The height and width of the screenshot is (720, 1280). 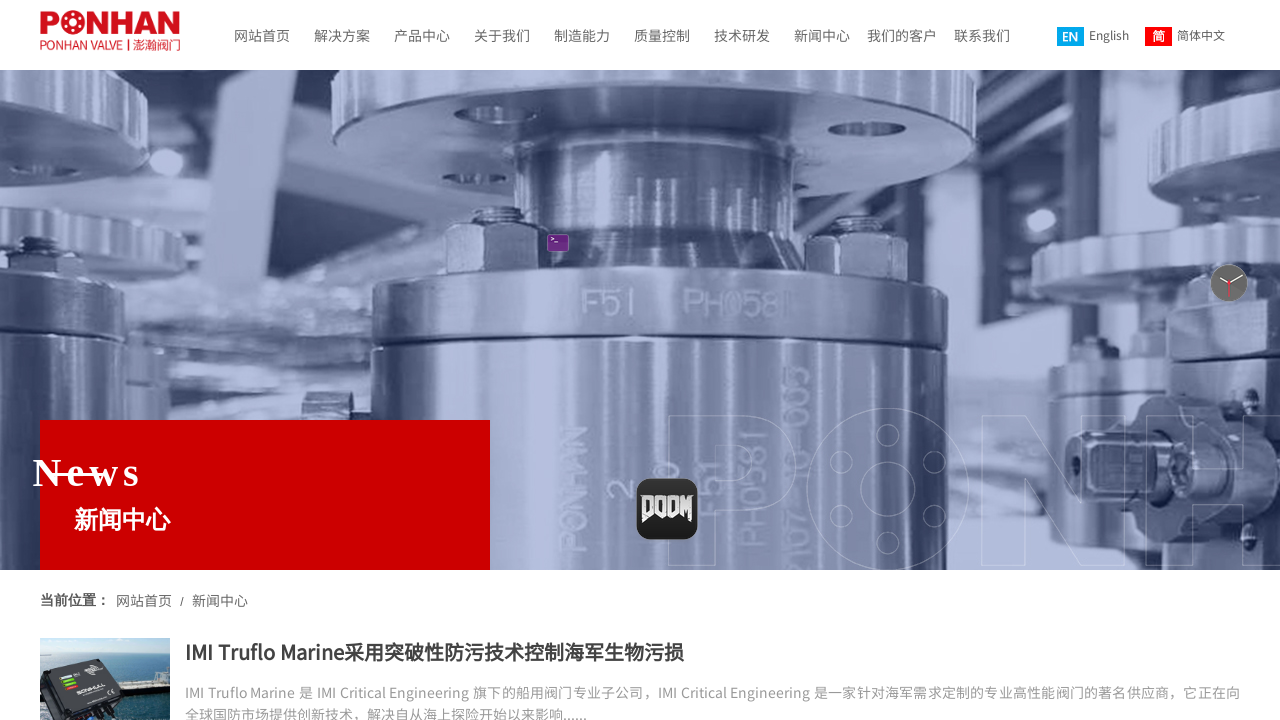 What do you see at coordinates (1229, 283) in the screenshot?
I see `open the clock application` at bounding box center [1229, 283].